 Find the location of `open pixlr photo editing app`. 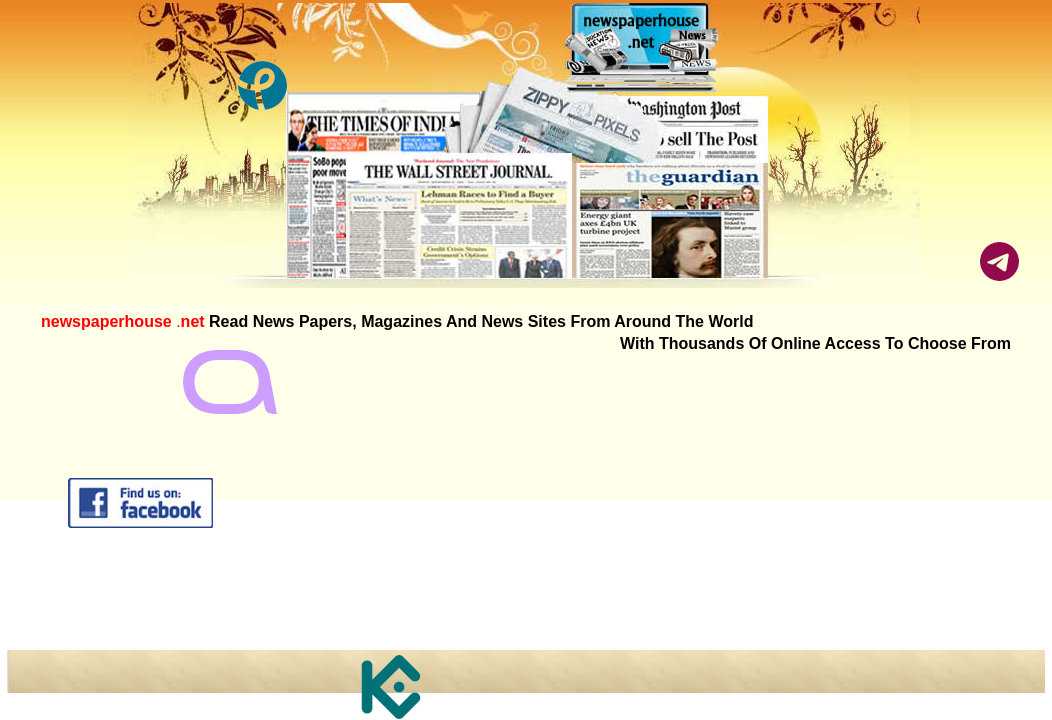

open pixlr photo editing app is located at coordinates (262, 85).